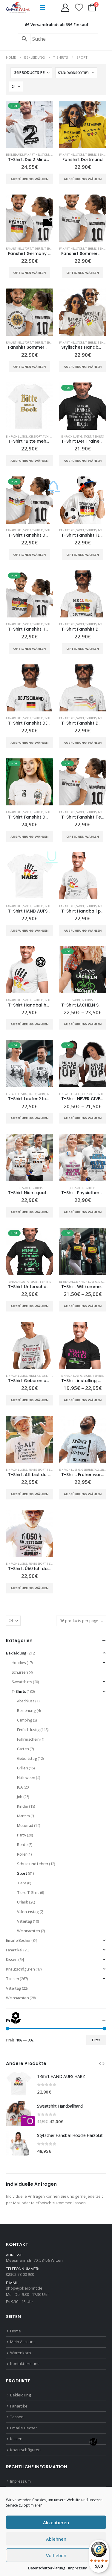 The image size is (112, 2576). Describe the element at coordinates (53, 487) in the screenshot. I see `remove or dismiss a notification` at that location.